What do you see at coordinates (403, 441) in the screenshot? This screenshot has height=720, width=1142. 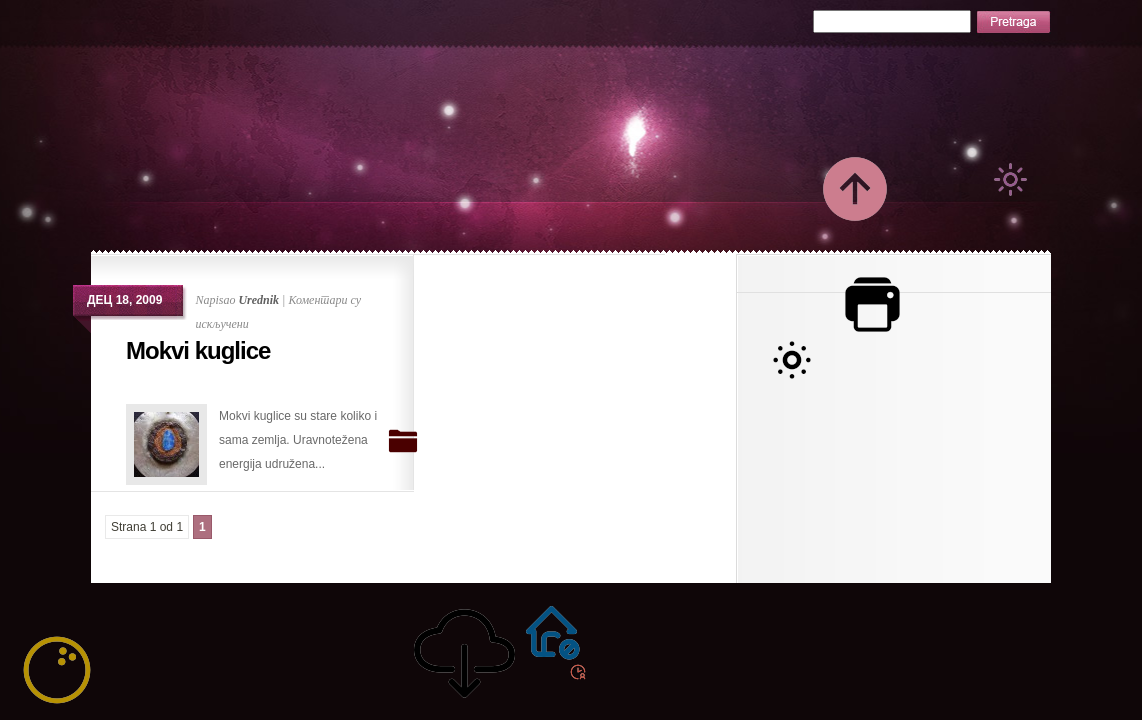 I see `open folder to view files` at bounding box center [403, 441].